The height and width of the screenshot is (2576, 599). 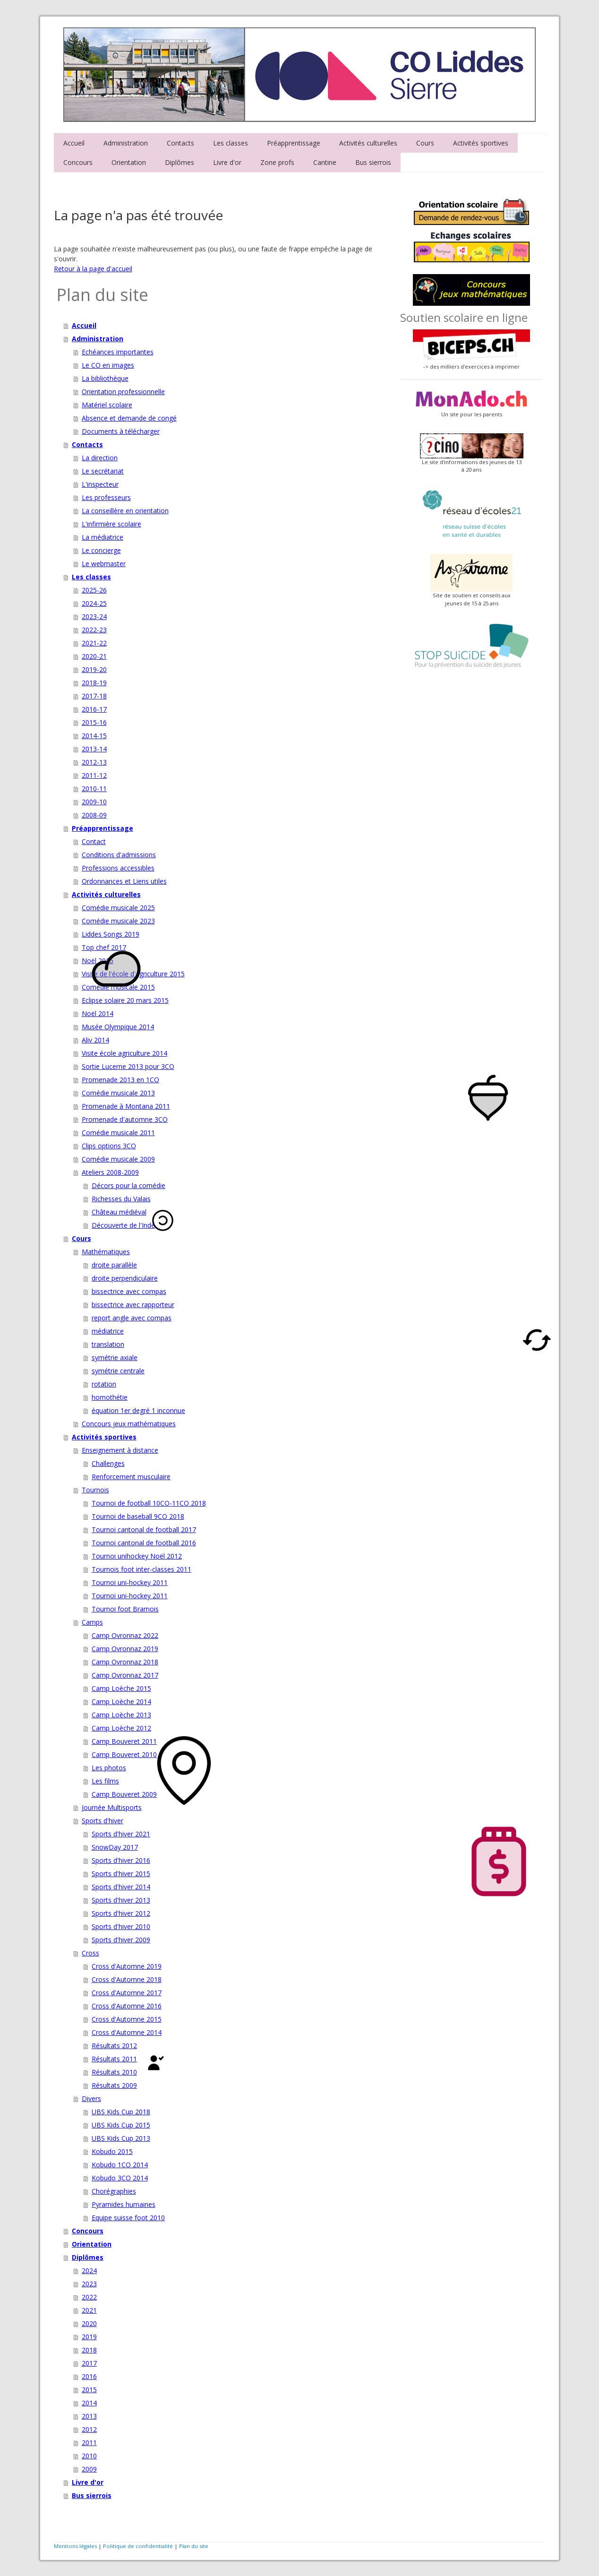 I want to click on send a tip or donation, so click(x=499, y=1861).